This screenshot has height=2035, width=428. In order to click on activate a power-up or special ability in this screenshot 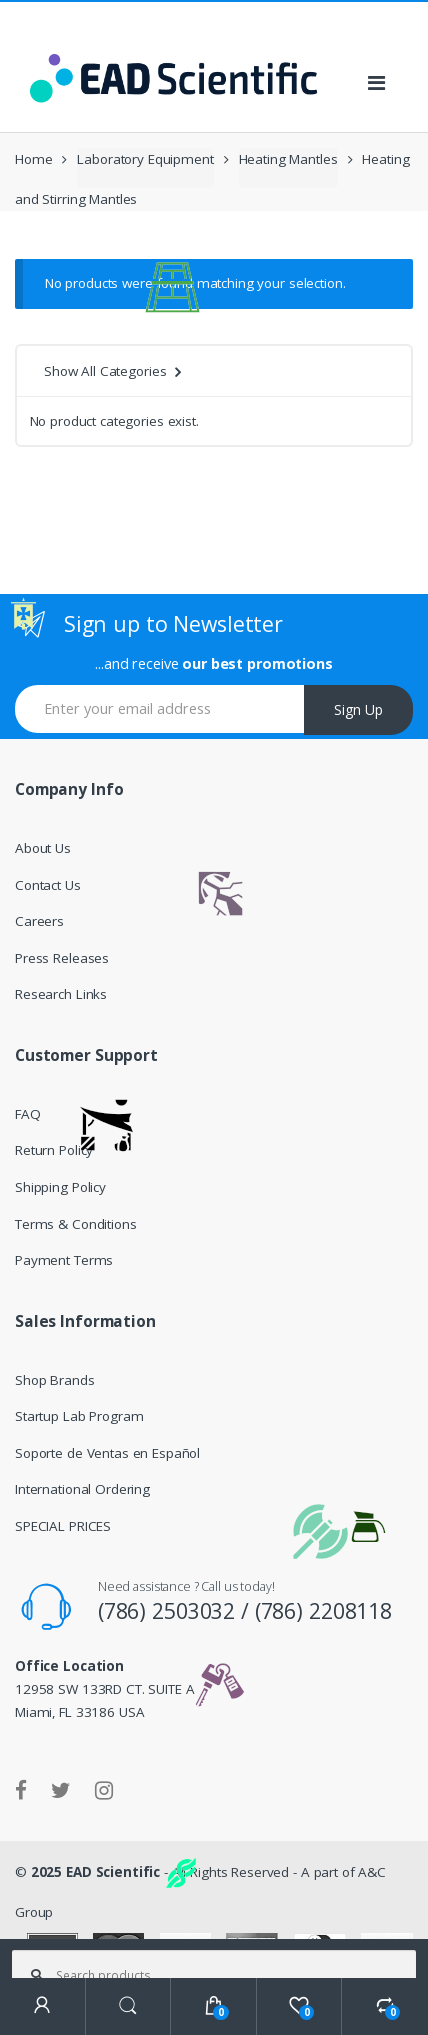, I will do `click(220, 893)`.